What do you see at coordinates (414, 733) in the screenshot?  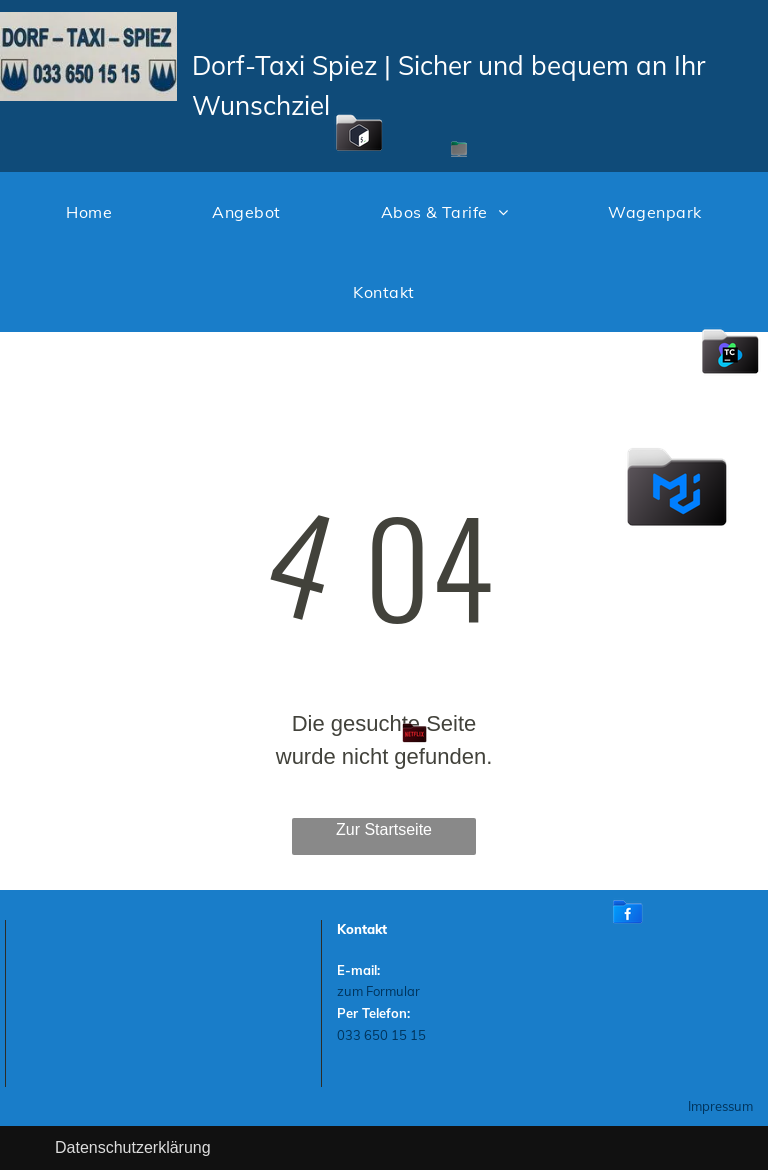 I see `open folder containing Netflix downloads or media` at bounding box center [414, 733].